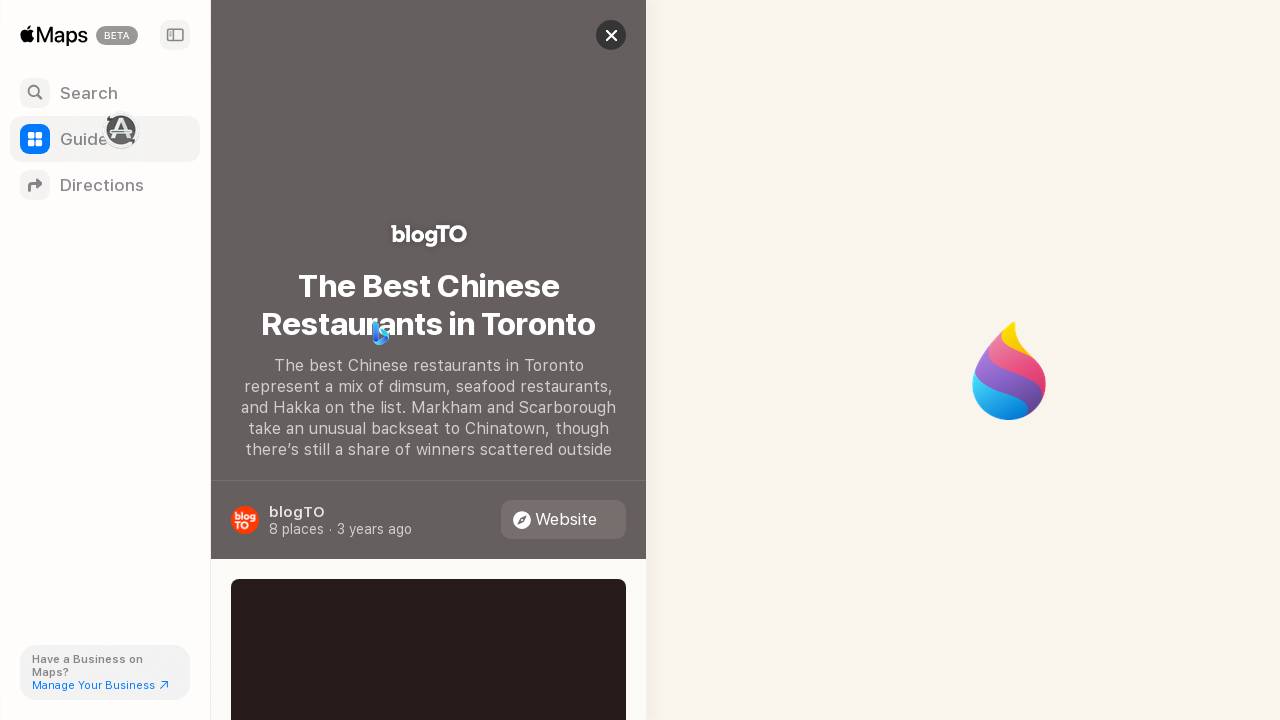 This screenshot has width=1280, height=720. I want to click on check for available software updates, so click(121, 130).